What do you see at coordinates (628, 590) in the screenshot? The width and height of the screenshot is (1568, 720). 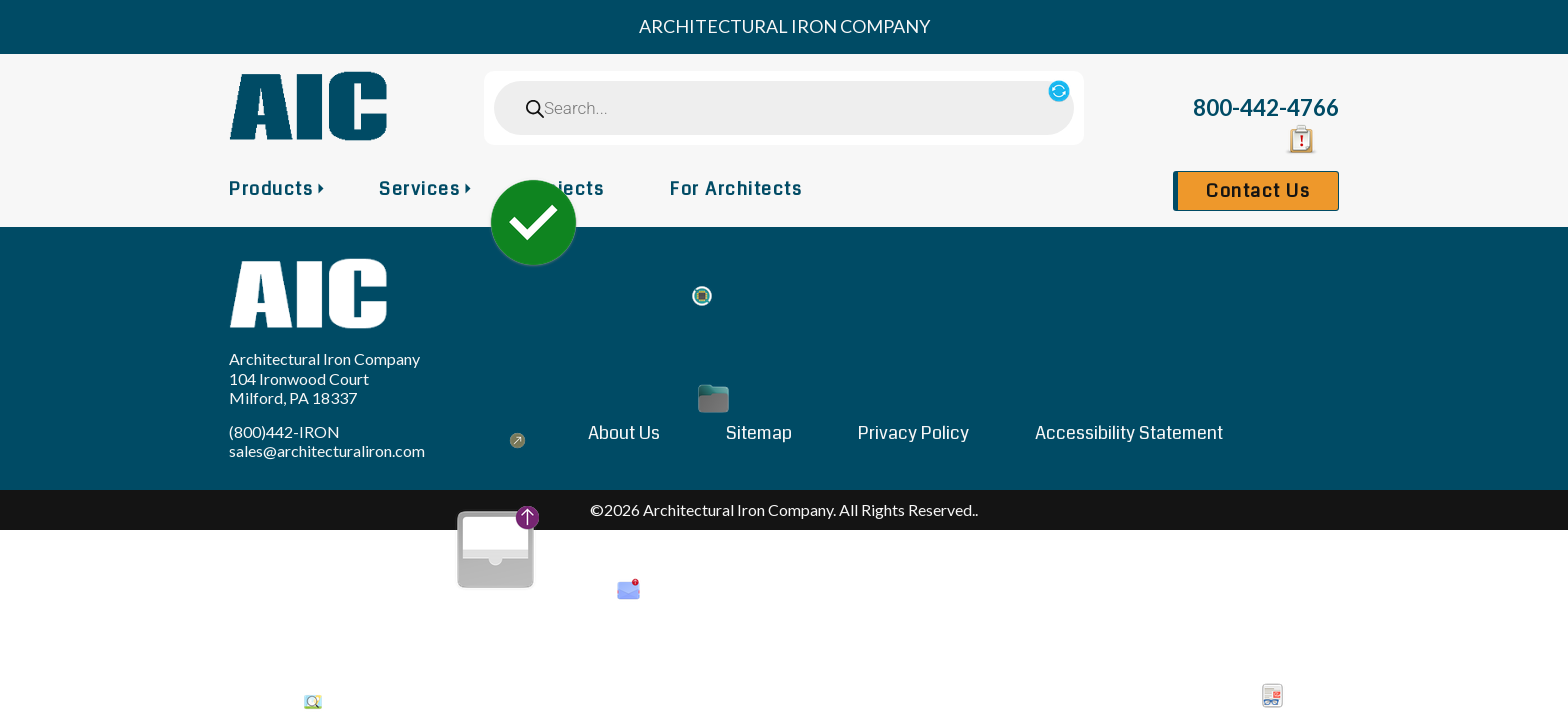 I see `send an email or message` at bounding box center [628, 590].